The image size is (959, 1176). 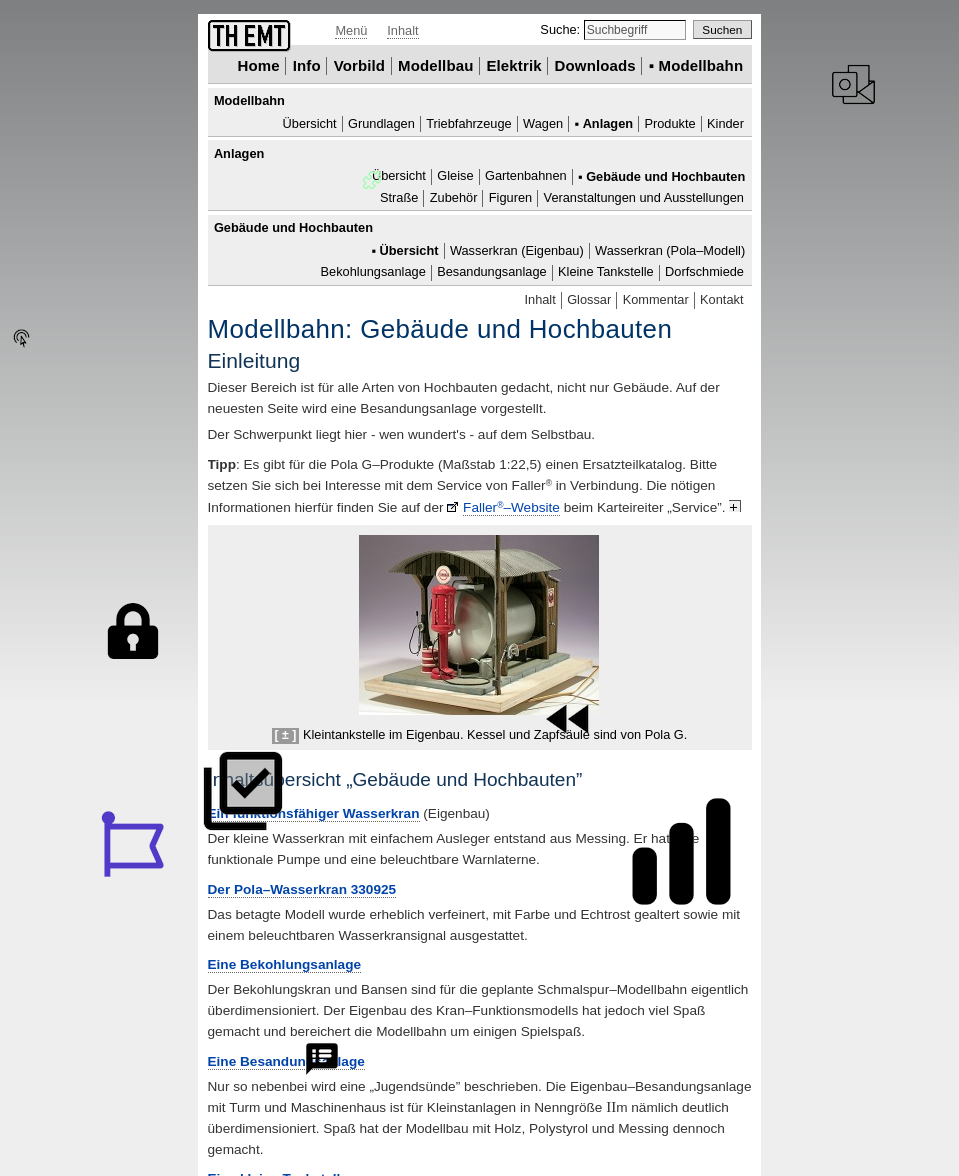 What do you see at coordinates (569, 719) in the screenshot?
I see `rewind media playback` at bounding box center [569, 719].